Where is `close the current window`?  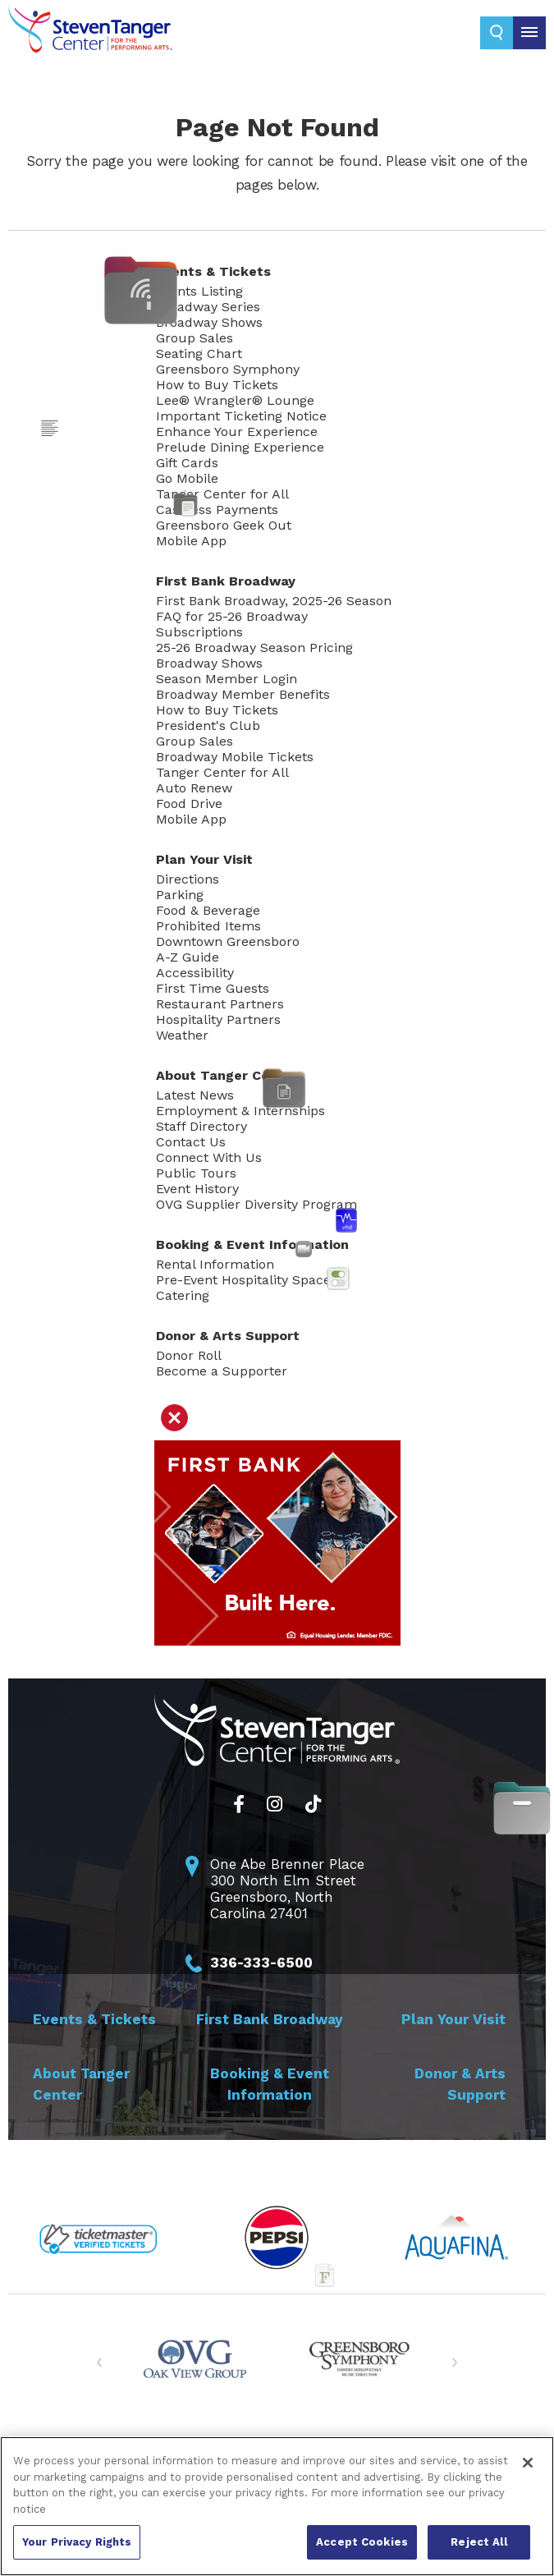
close the current window is located at coordinates (174, 1417).